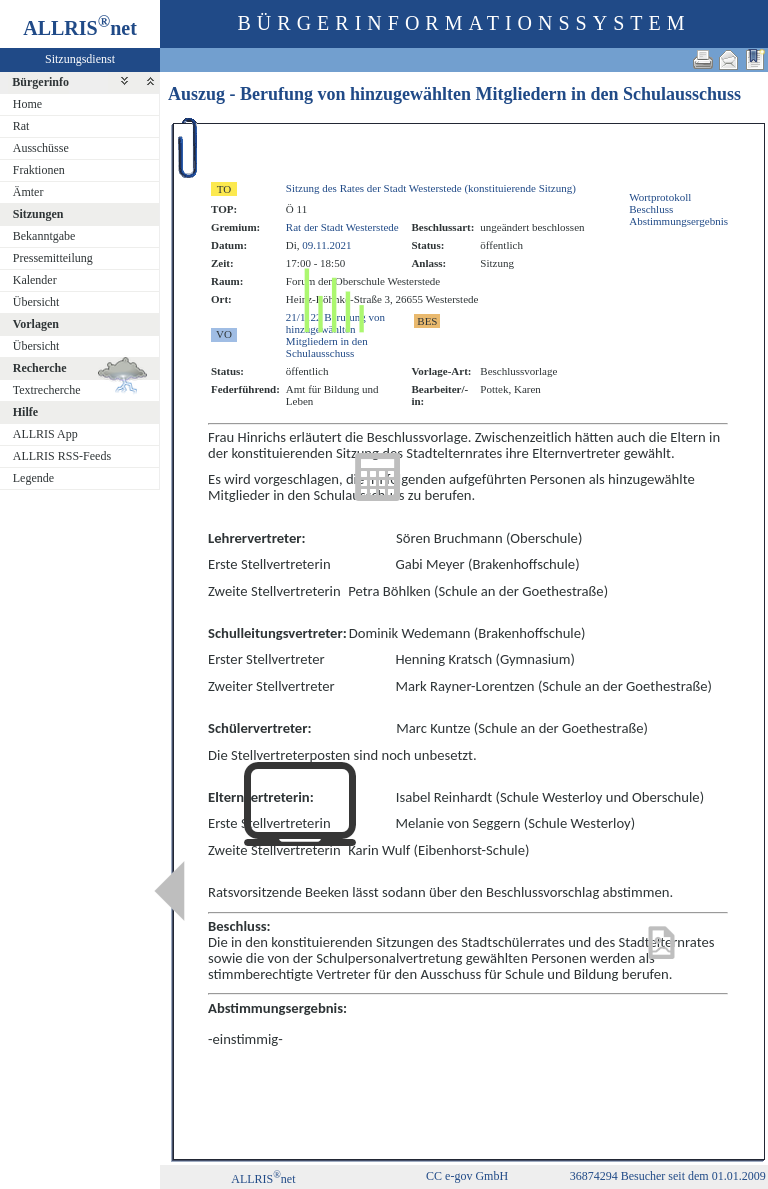 The width and height of the screenshot is (768, 1189). Describe the element at coordinates (376, 477) in the screenshot. I see `open the calculator app` at that location.